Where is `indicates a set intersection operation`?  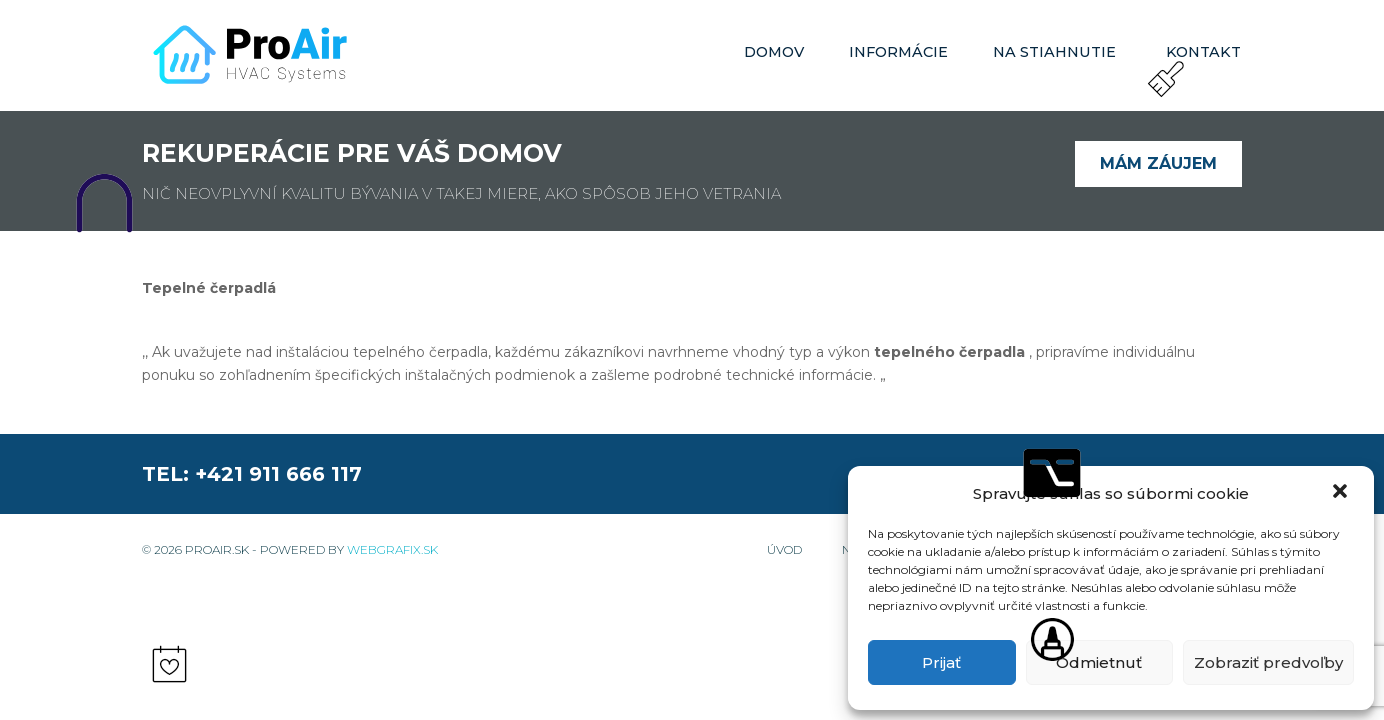
indicates a set intersection operation is located at coordinates (104, 204).